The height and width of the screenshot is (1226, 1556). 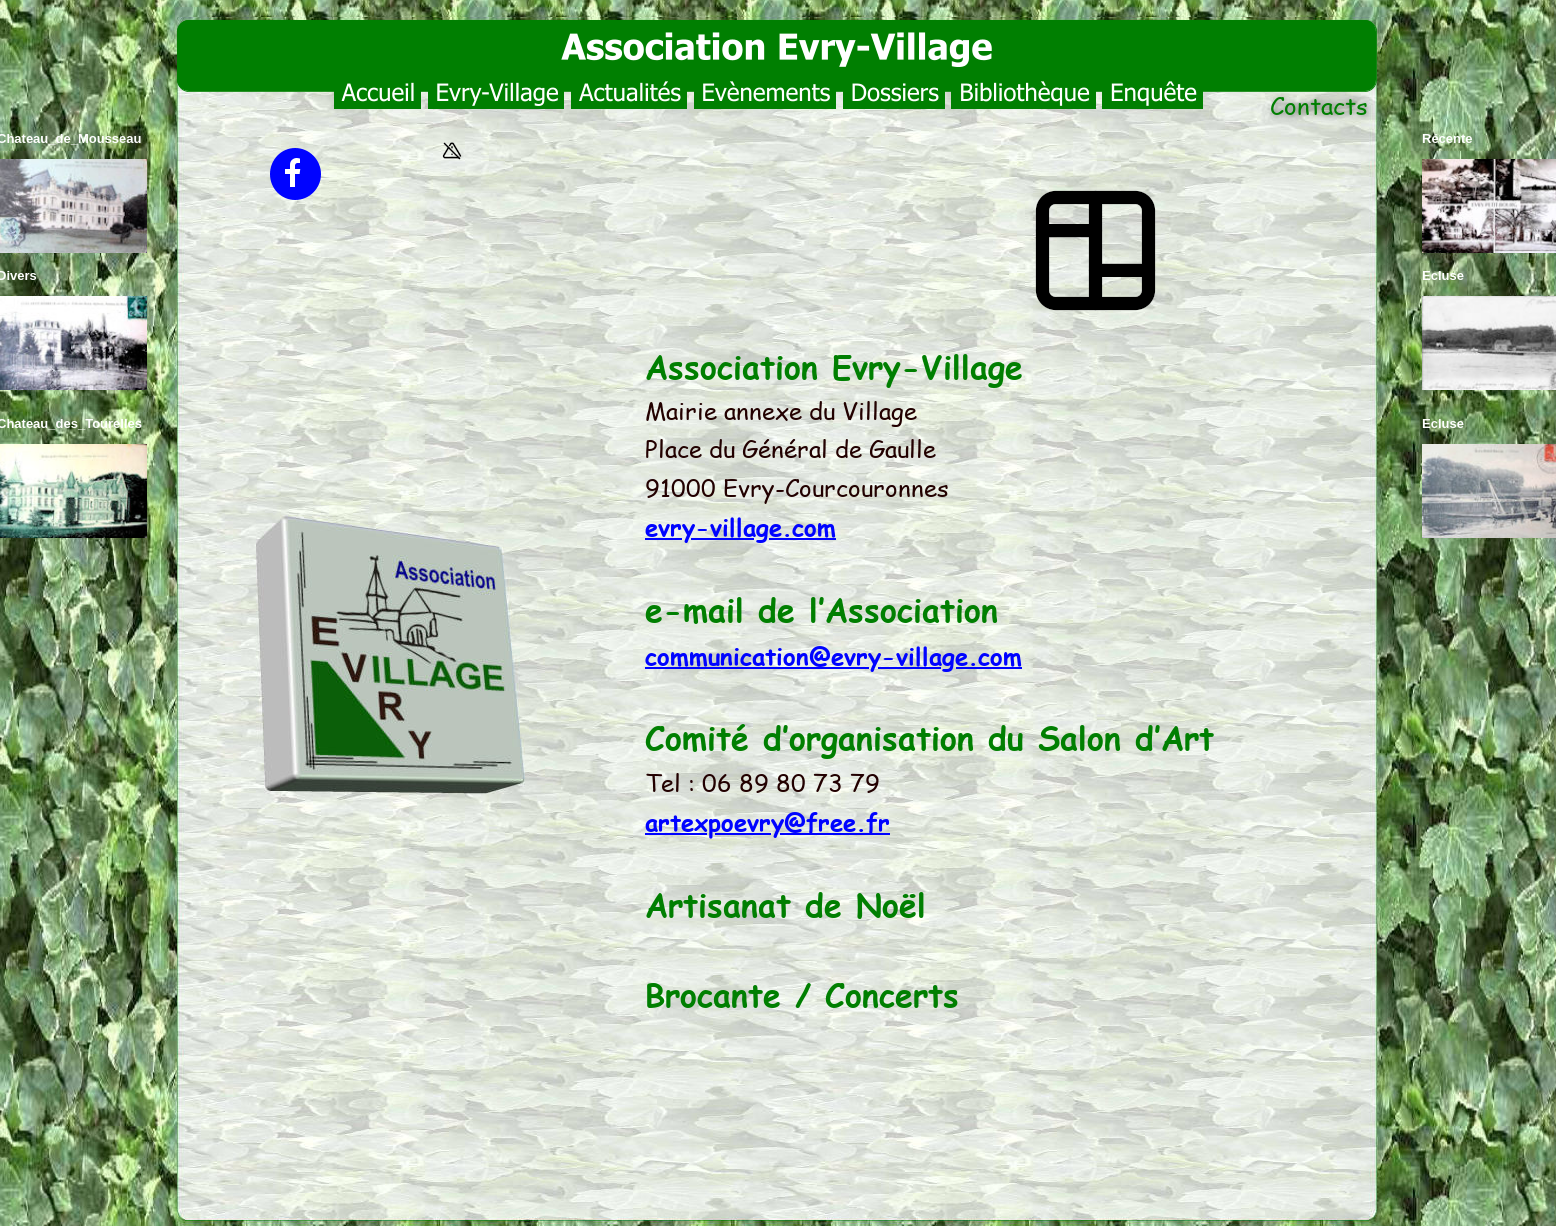 What do you see at coordinates (1095, 250) in the screenshot?
I see `view dashboard or board layout` at bounding box center [1095, 250].